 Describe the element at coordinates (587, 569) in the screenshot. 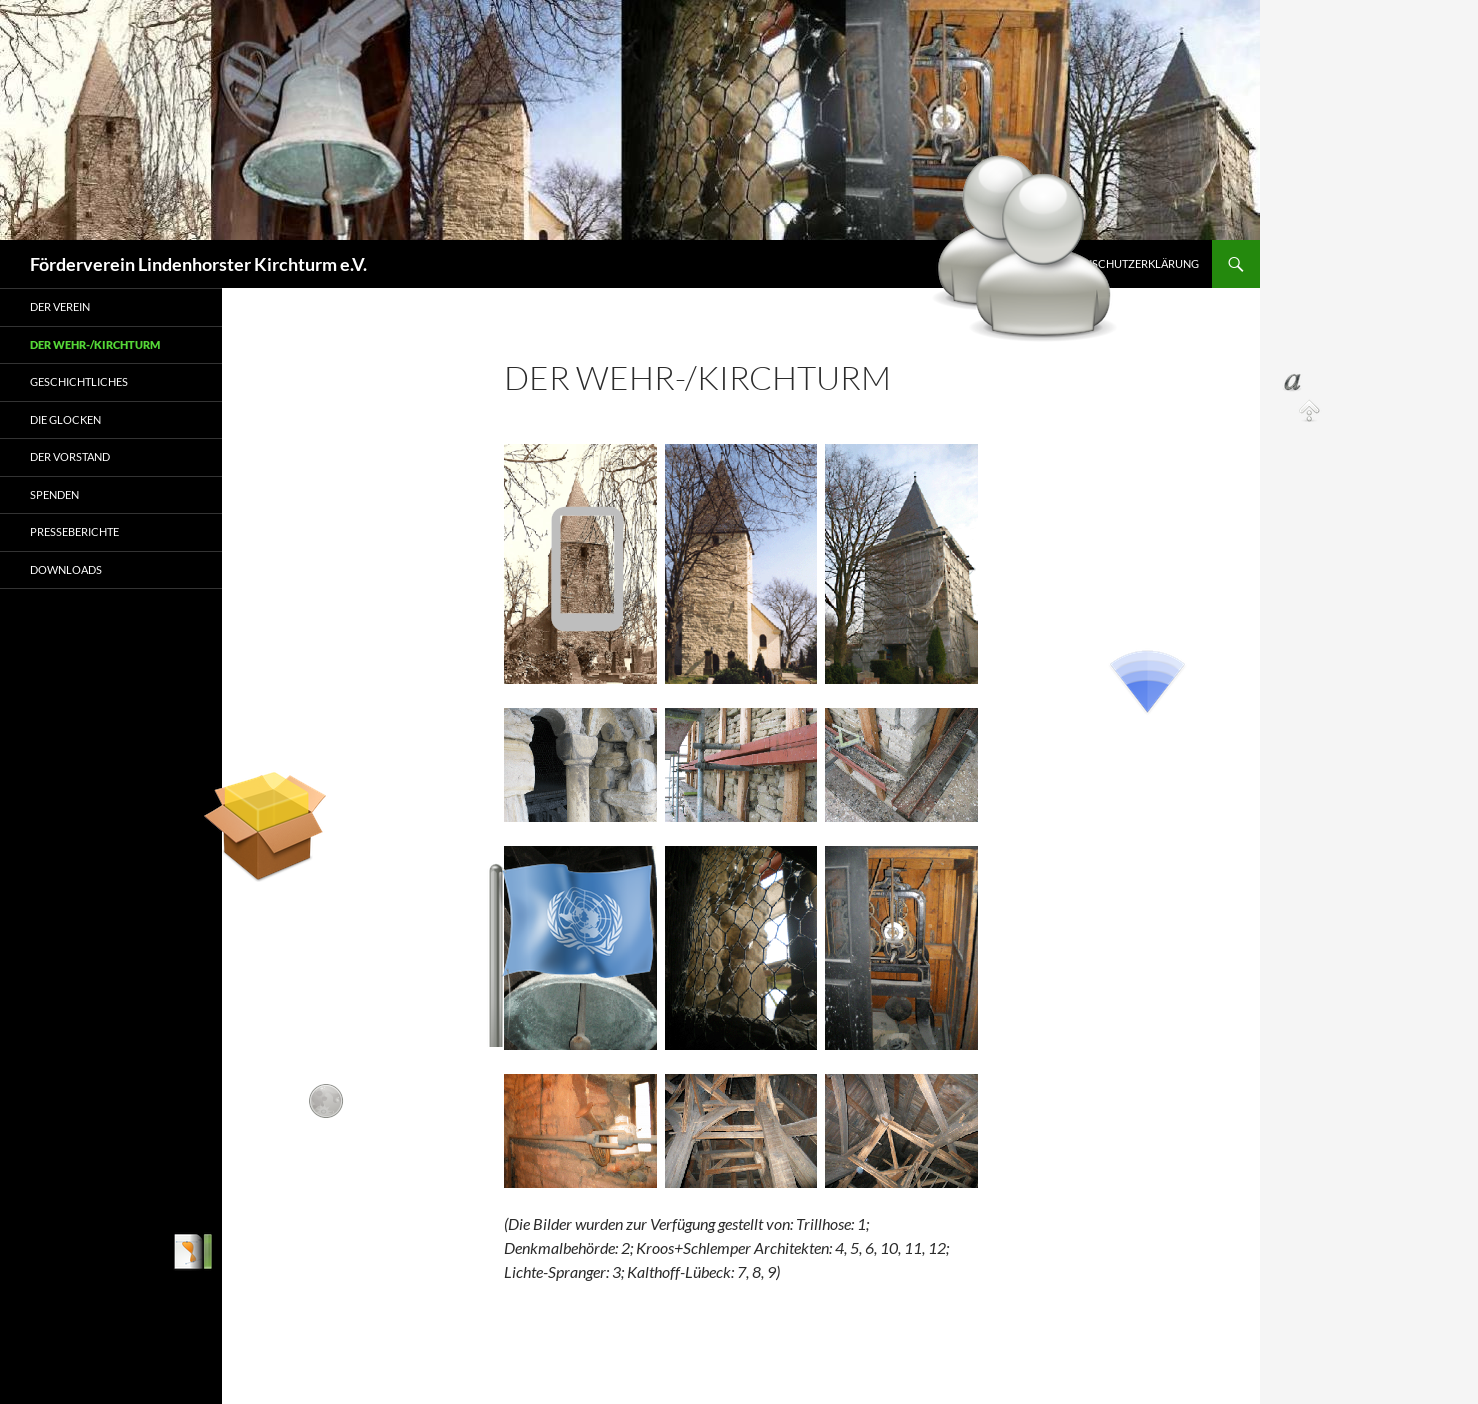

I see `indicates an iPhone or iOS device` at that location.